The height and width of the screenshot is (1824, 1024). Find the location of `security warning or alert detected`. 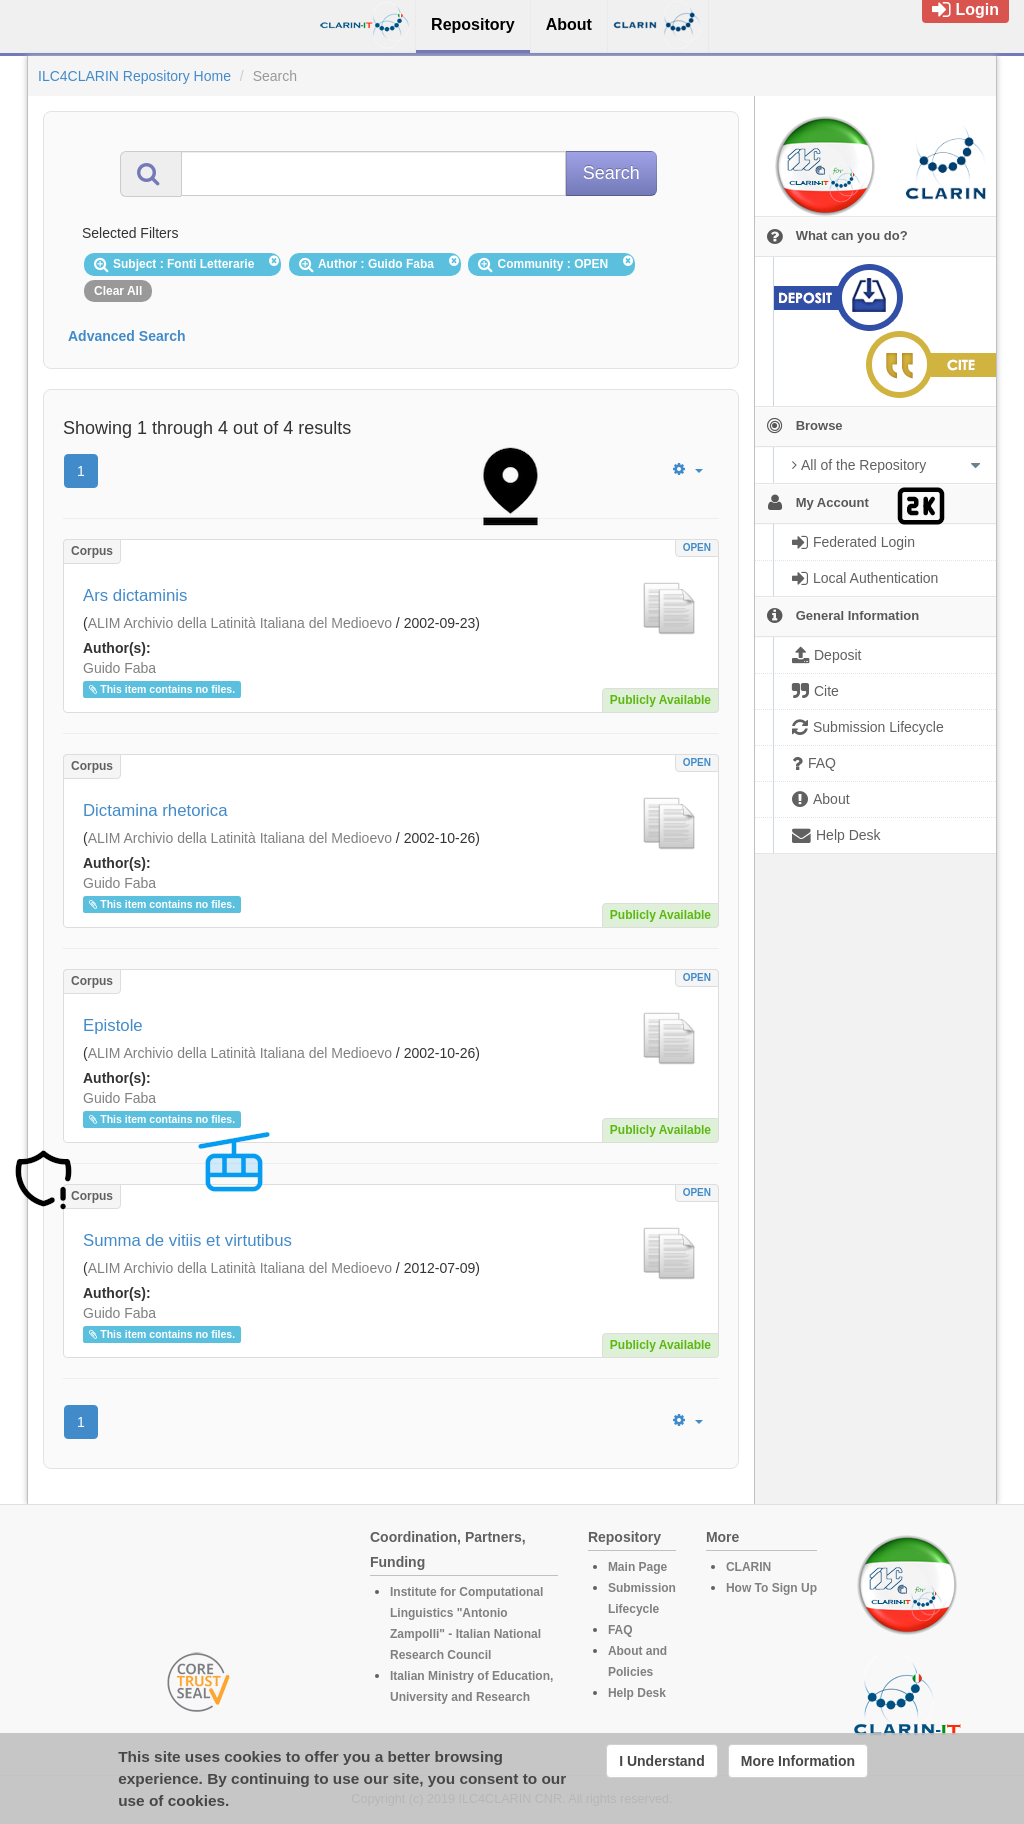

security warning or alert detected is located at coordinates (43, 1178).